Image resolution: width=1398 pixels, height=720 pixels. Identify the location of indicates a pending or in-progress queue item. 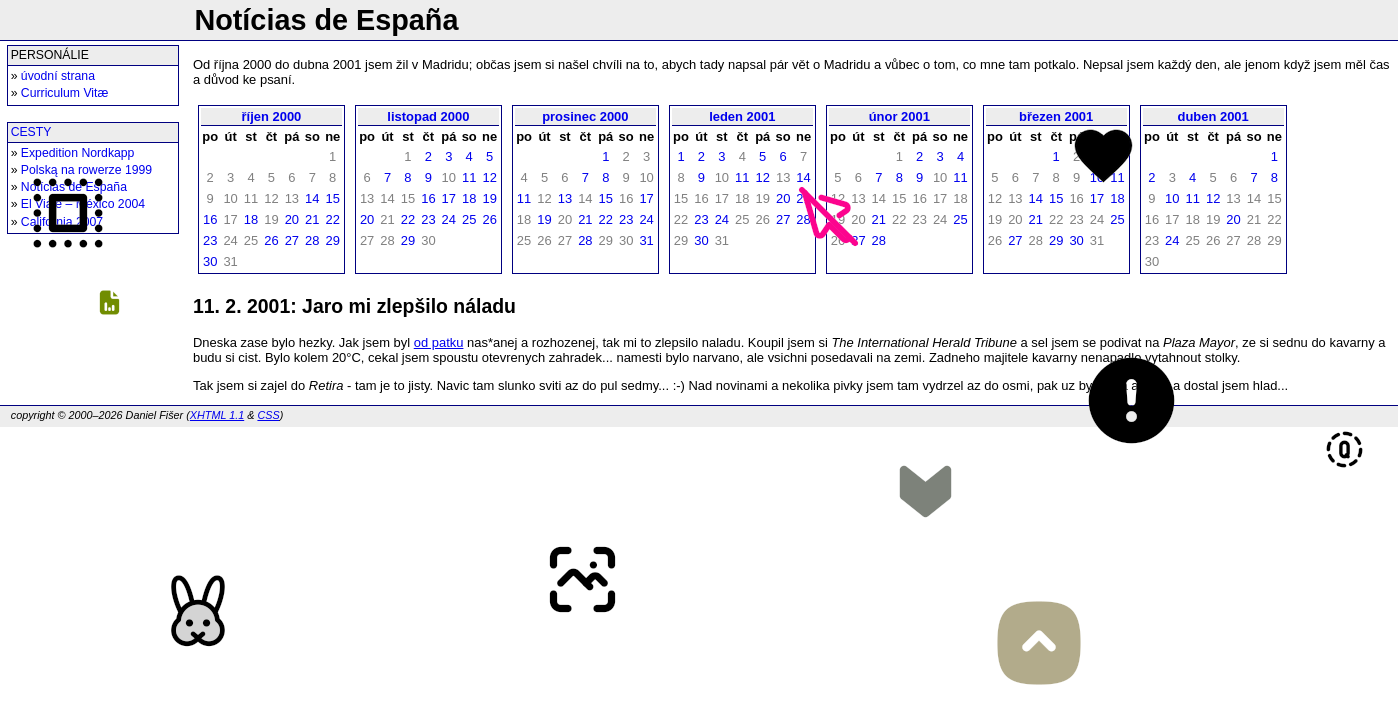
(1344, 449).